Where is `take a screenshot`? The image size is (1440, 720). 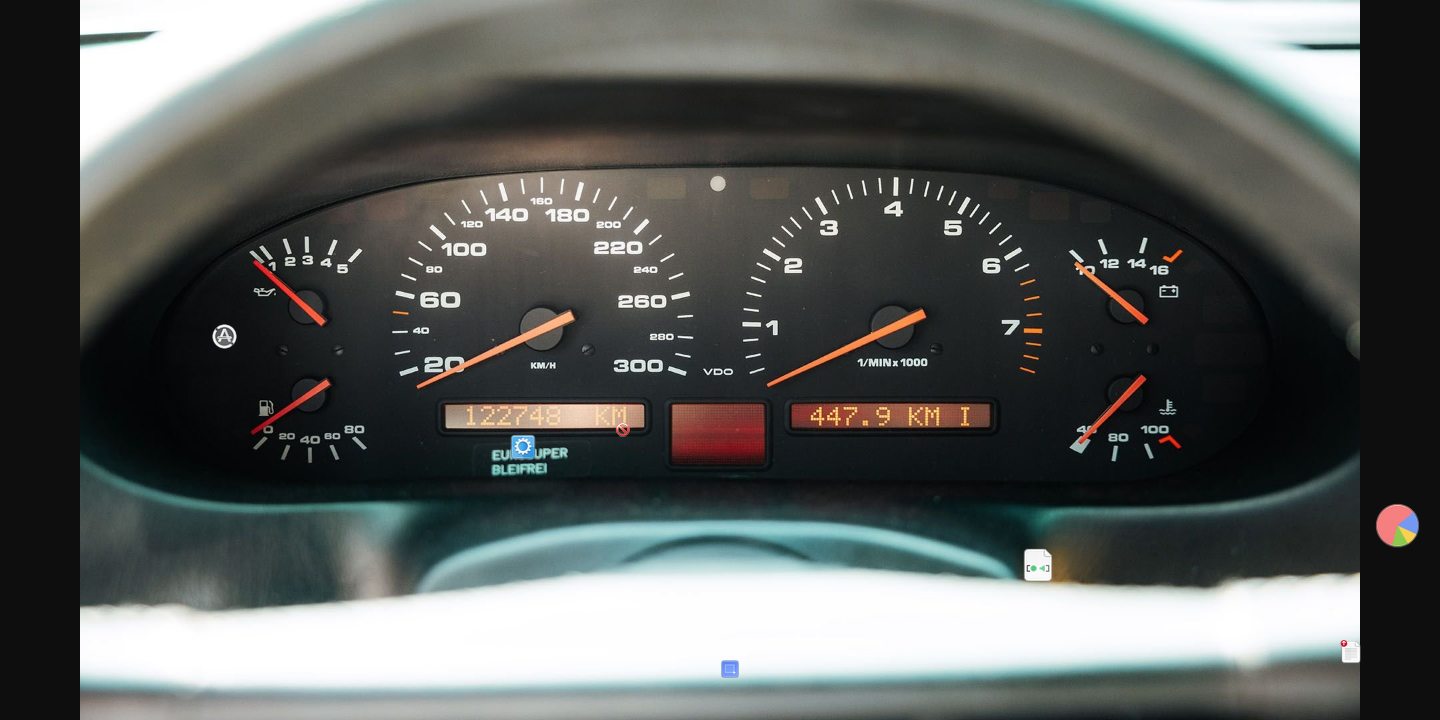
take a screenshot is located at coordinates (730, 669).